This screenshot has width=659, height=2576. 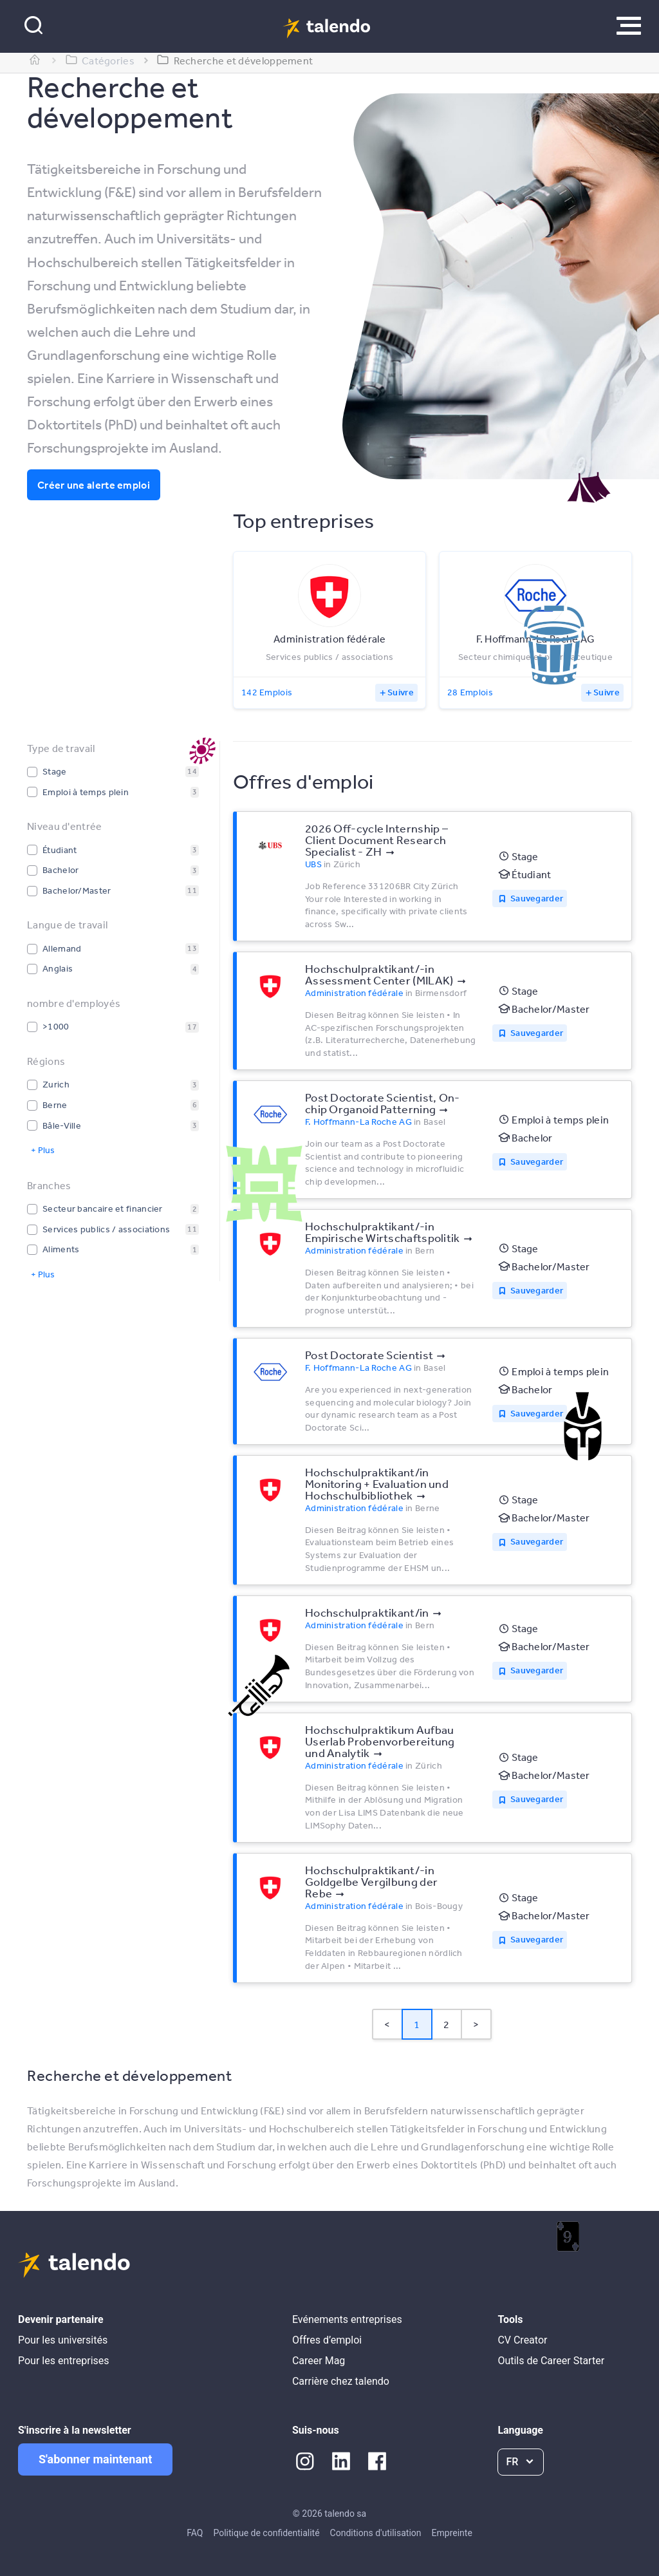 I want to click on empty inventory slot for container items, so click(x=554, y=643).